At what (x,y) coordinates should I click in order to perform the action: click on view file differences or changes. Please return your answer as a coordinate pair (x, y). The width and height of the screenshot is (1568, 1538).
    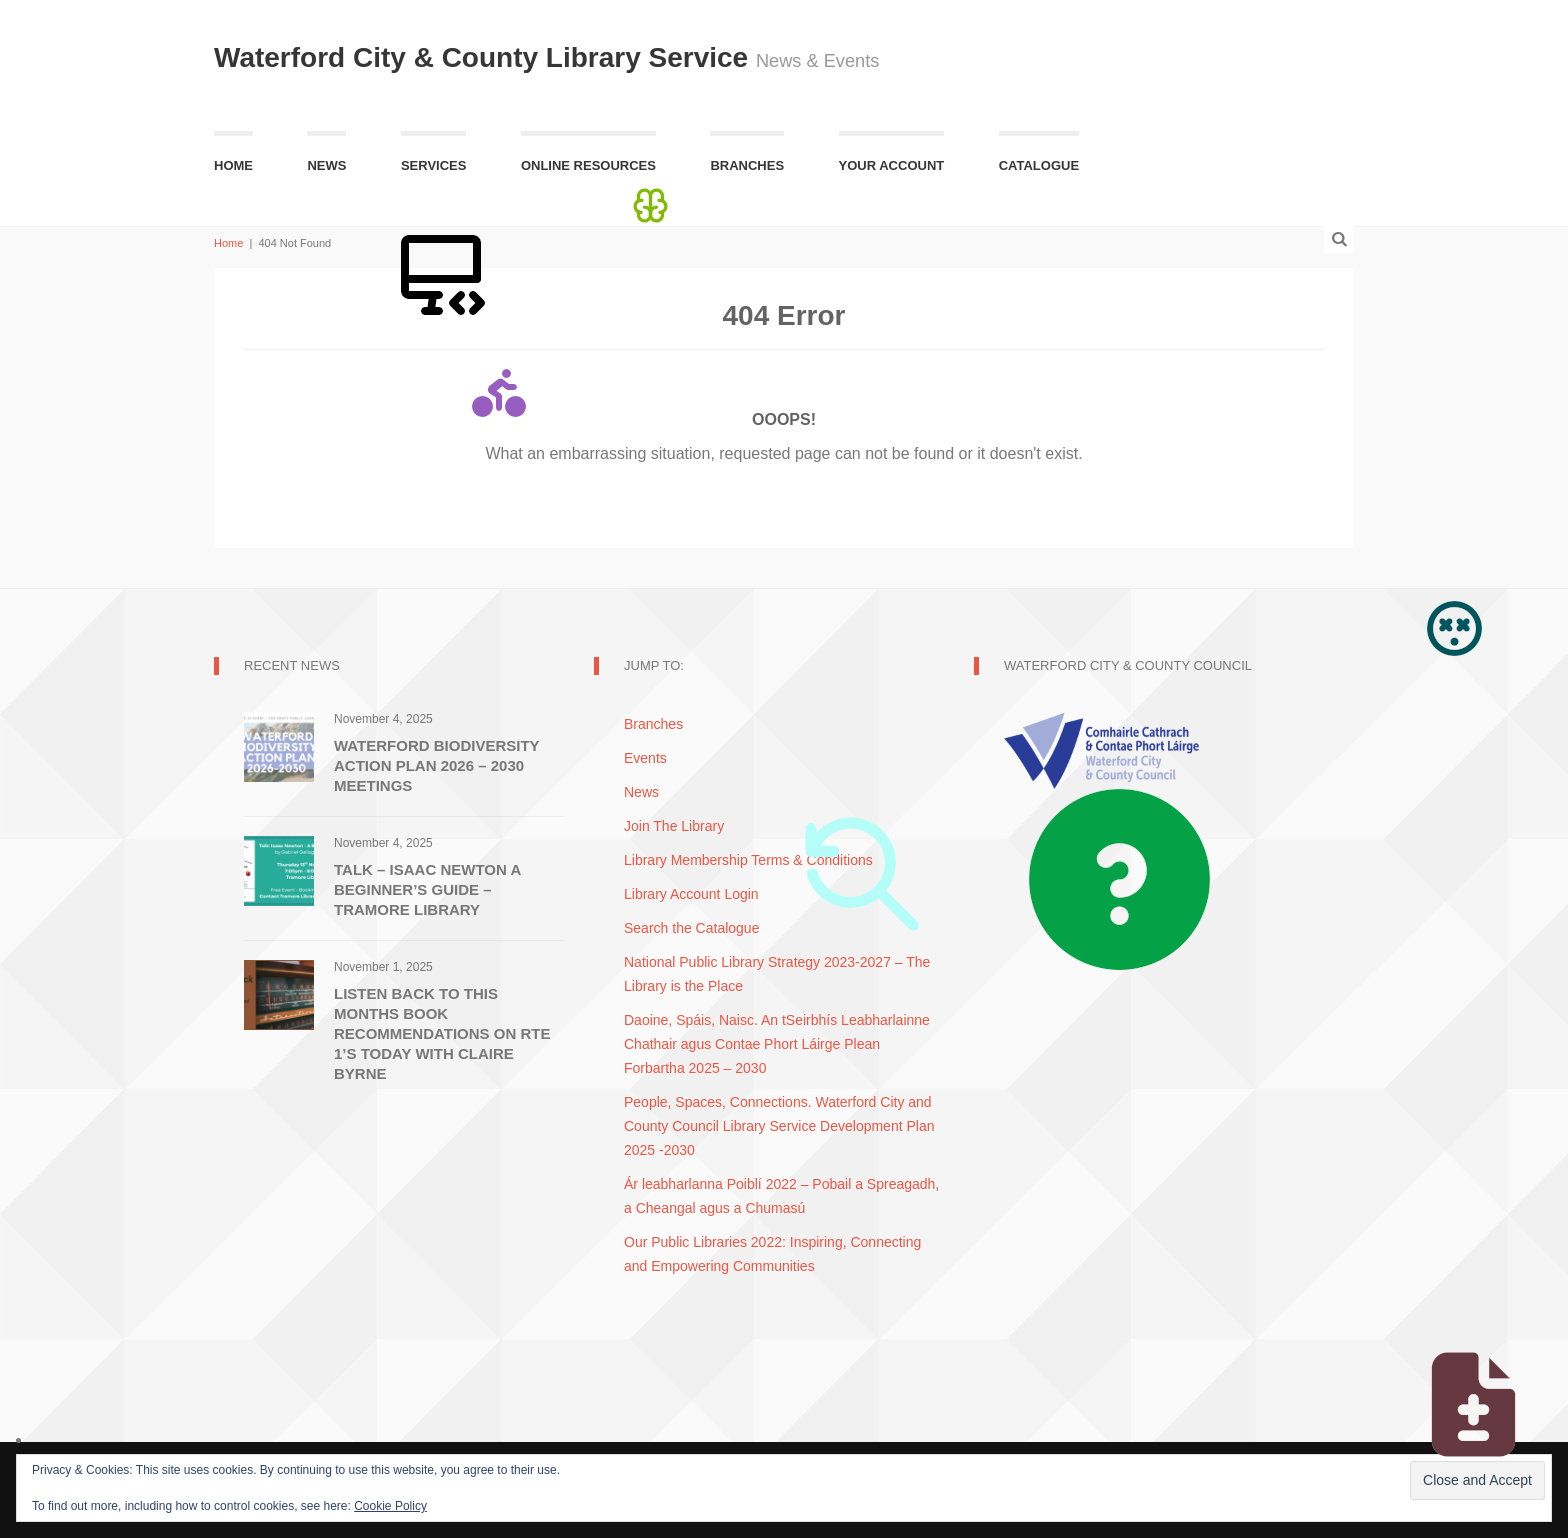
    Looking at the image, I should click on (1473, 1404).